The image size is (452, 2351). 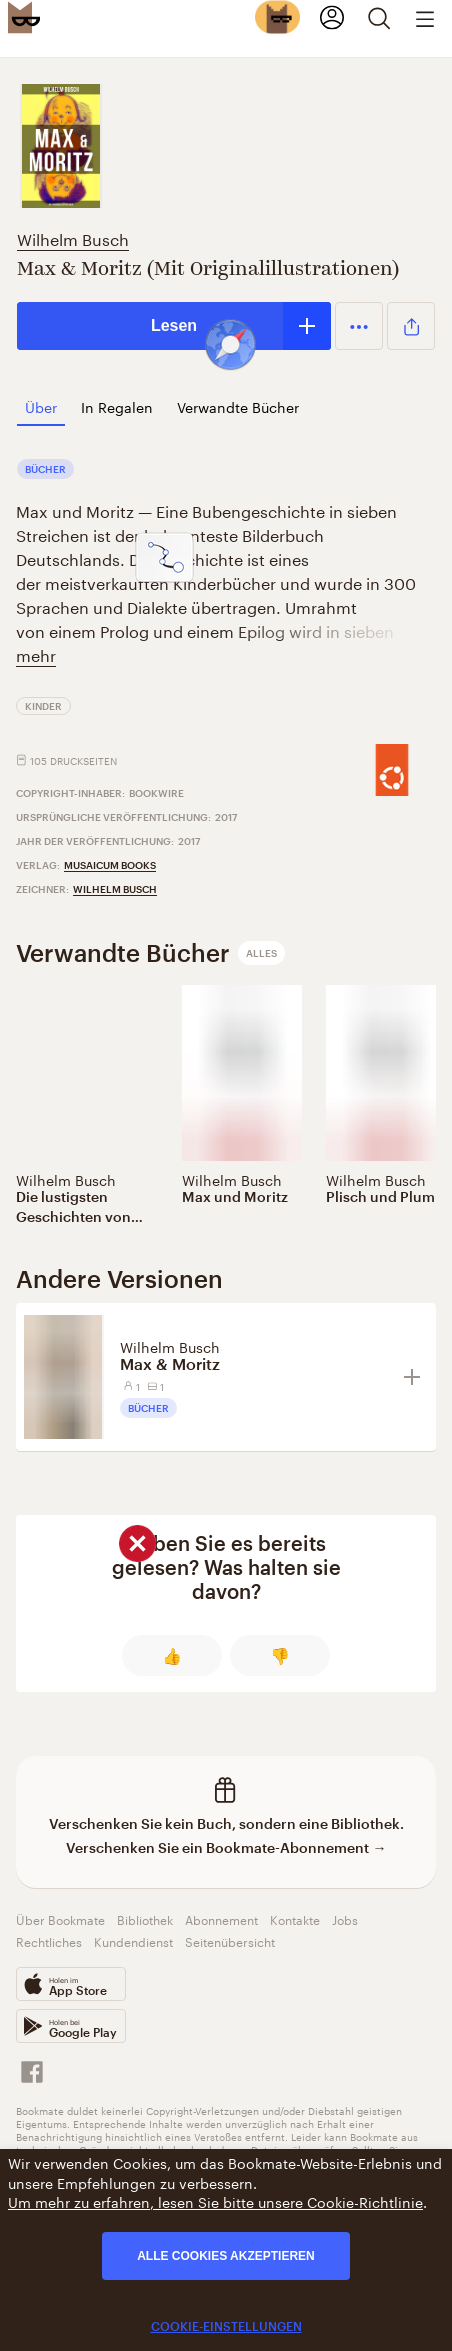 I want to click on open the ubuntu application menu, so click(x=392, y=770).